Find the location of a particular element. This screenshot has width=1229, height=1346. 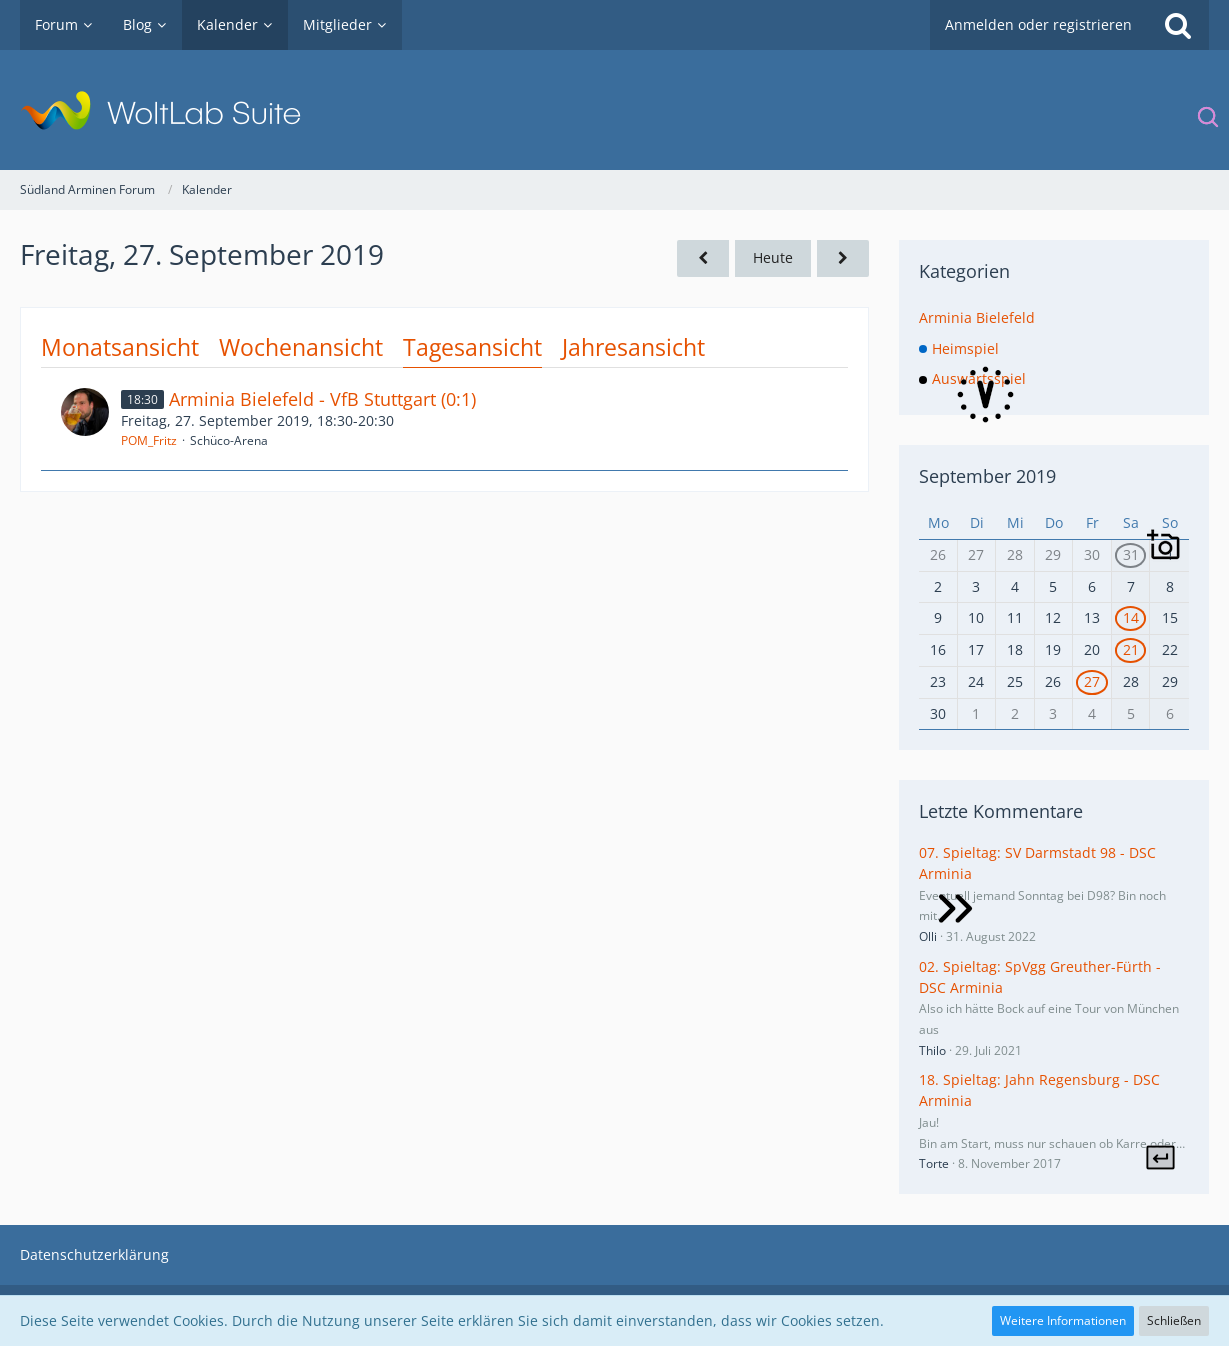

add a new photo is located at coordinates (1164, 545).